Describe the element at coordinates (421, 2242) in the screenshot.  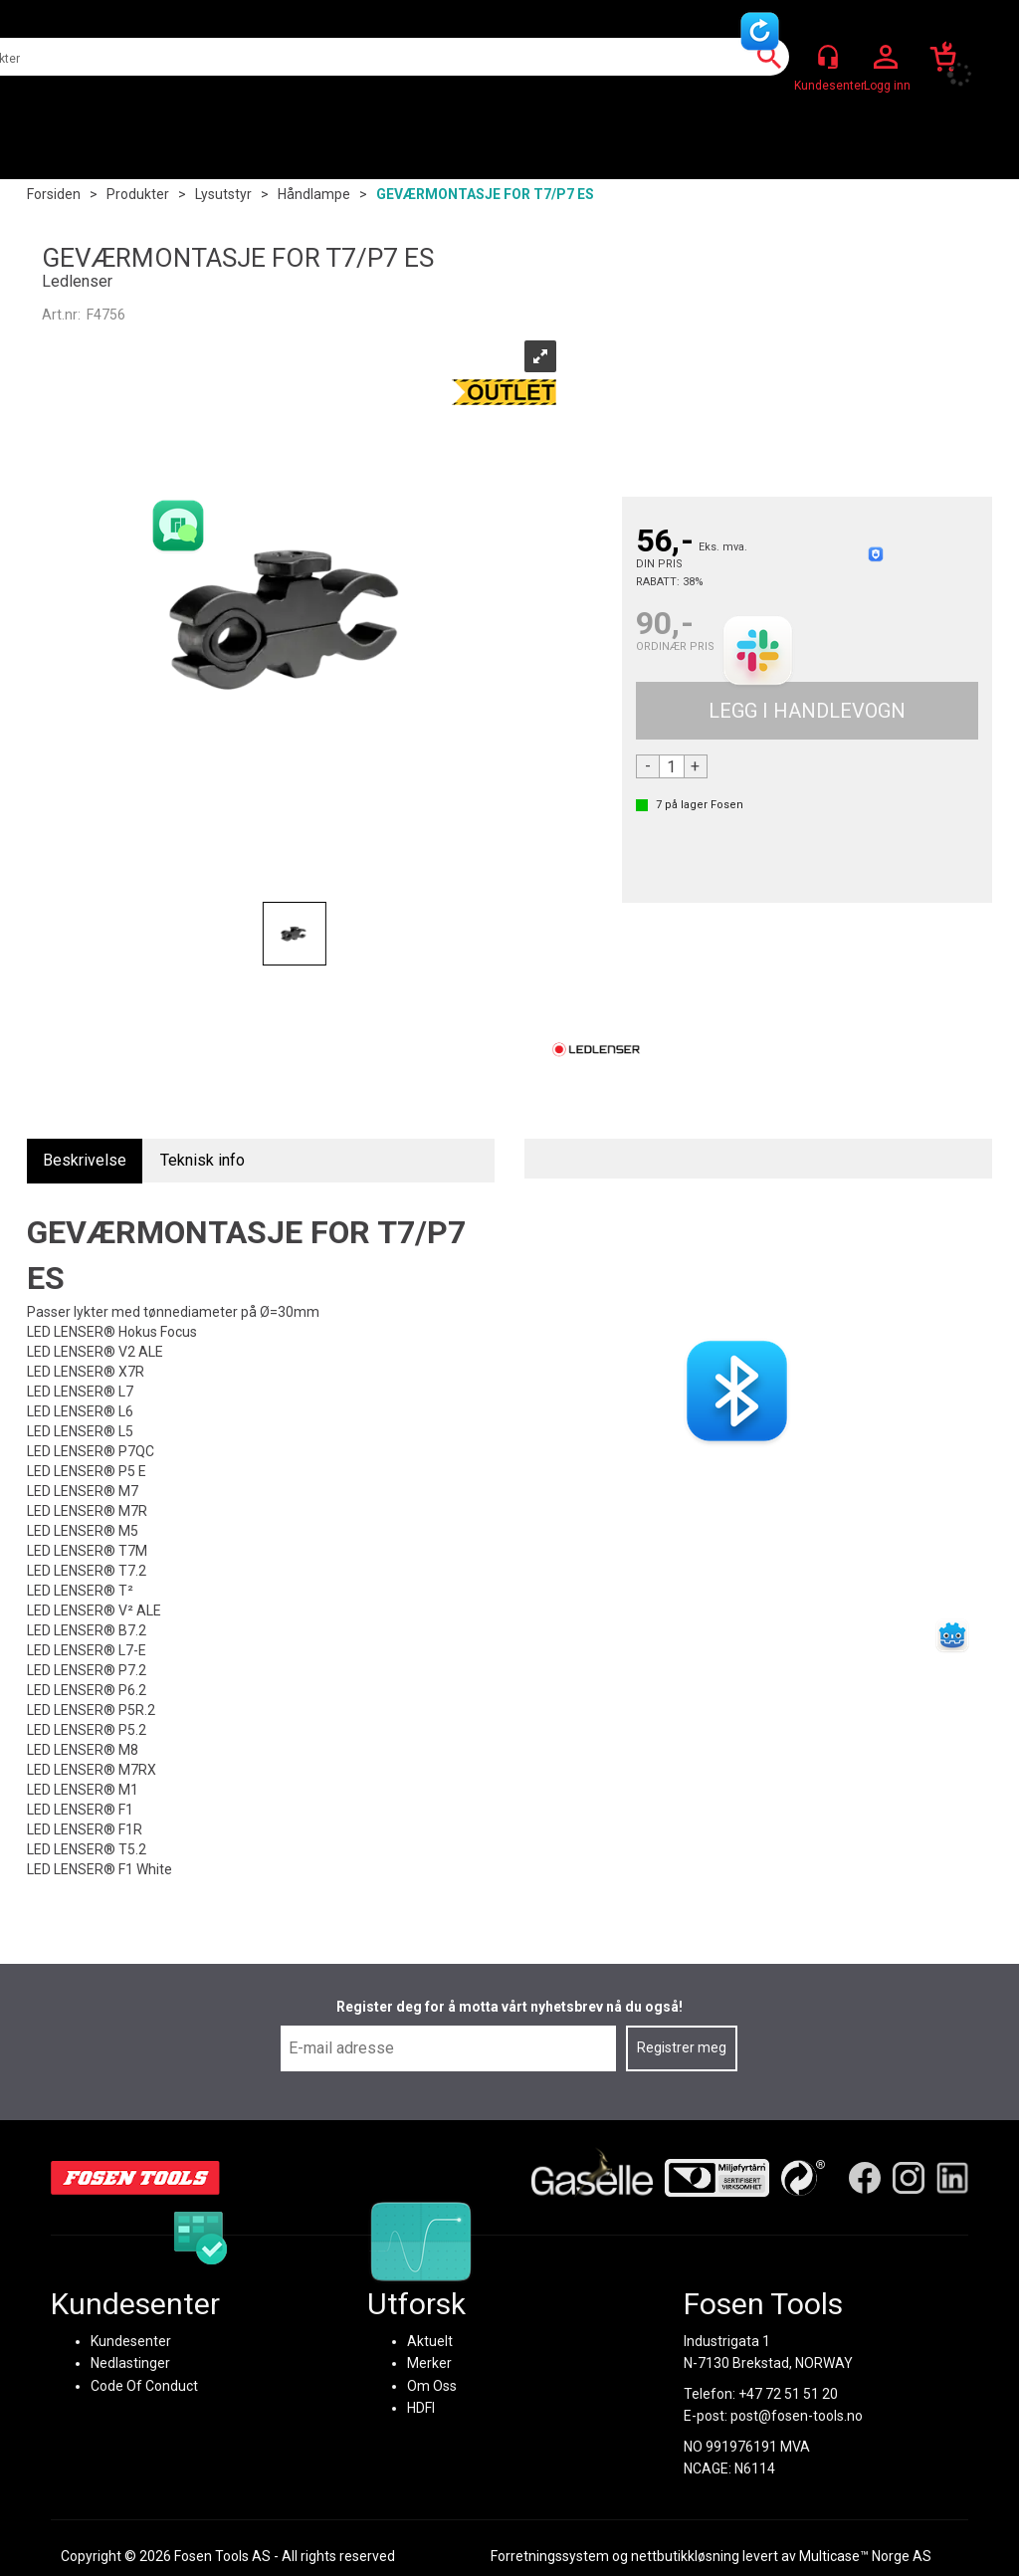
I see `open GNOME Usage system monitor app` at that location.